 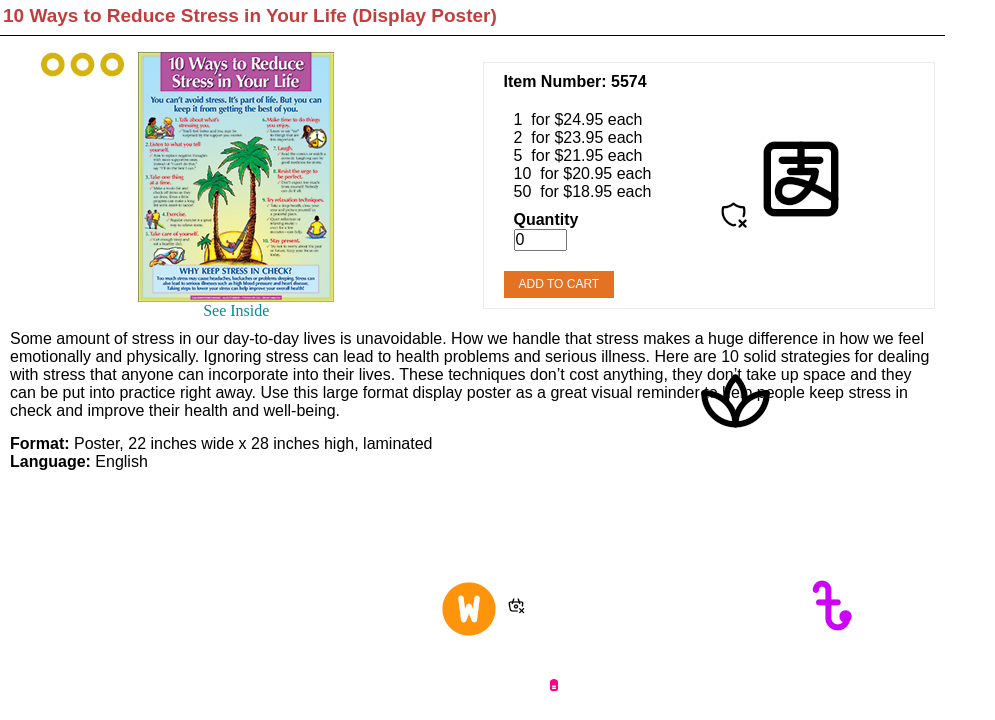 What do you see at coordinates (831, 605) in the screenshot?
I see `indicates bangladeshi taka currency` at bounding box center [831, 605].